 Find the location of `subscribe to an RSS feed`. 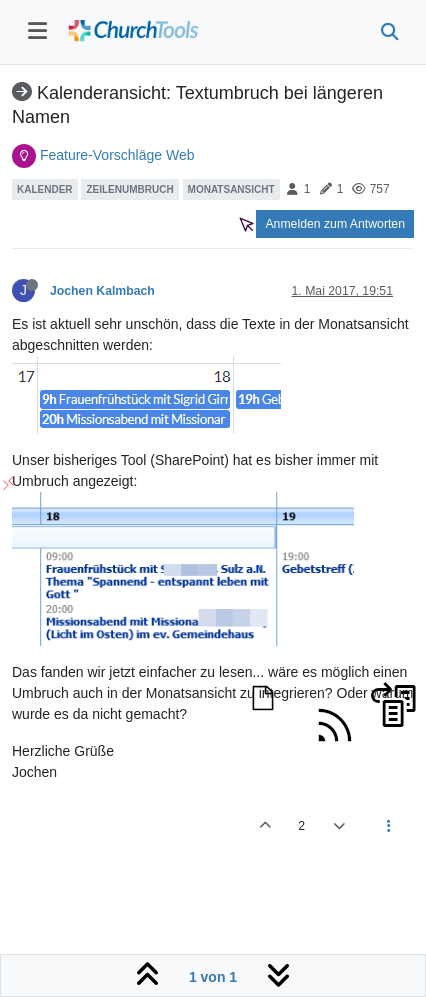

subscribe to an RSS feed is located at coordinates (335, 725).